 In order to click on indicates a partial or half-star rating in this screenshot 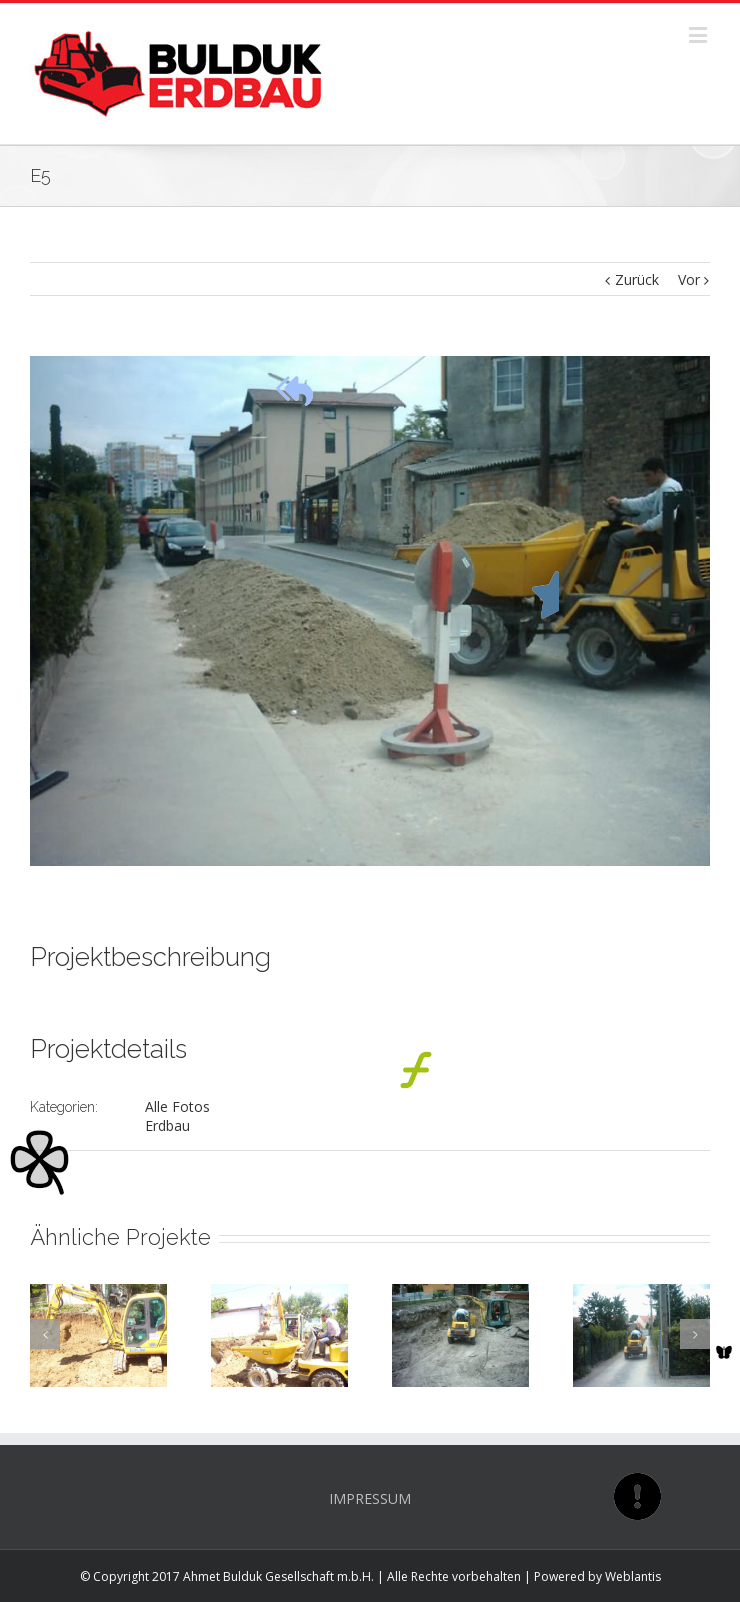, I will do `click(557, 596)`.